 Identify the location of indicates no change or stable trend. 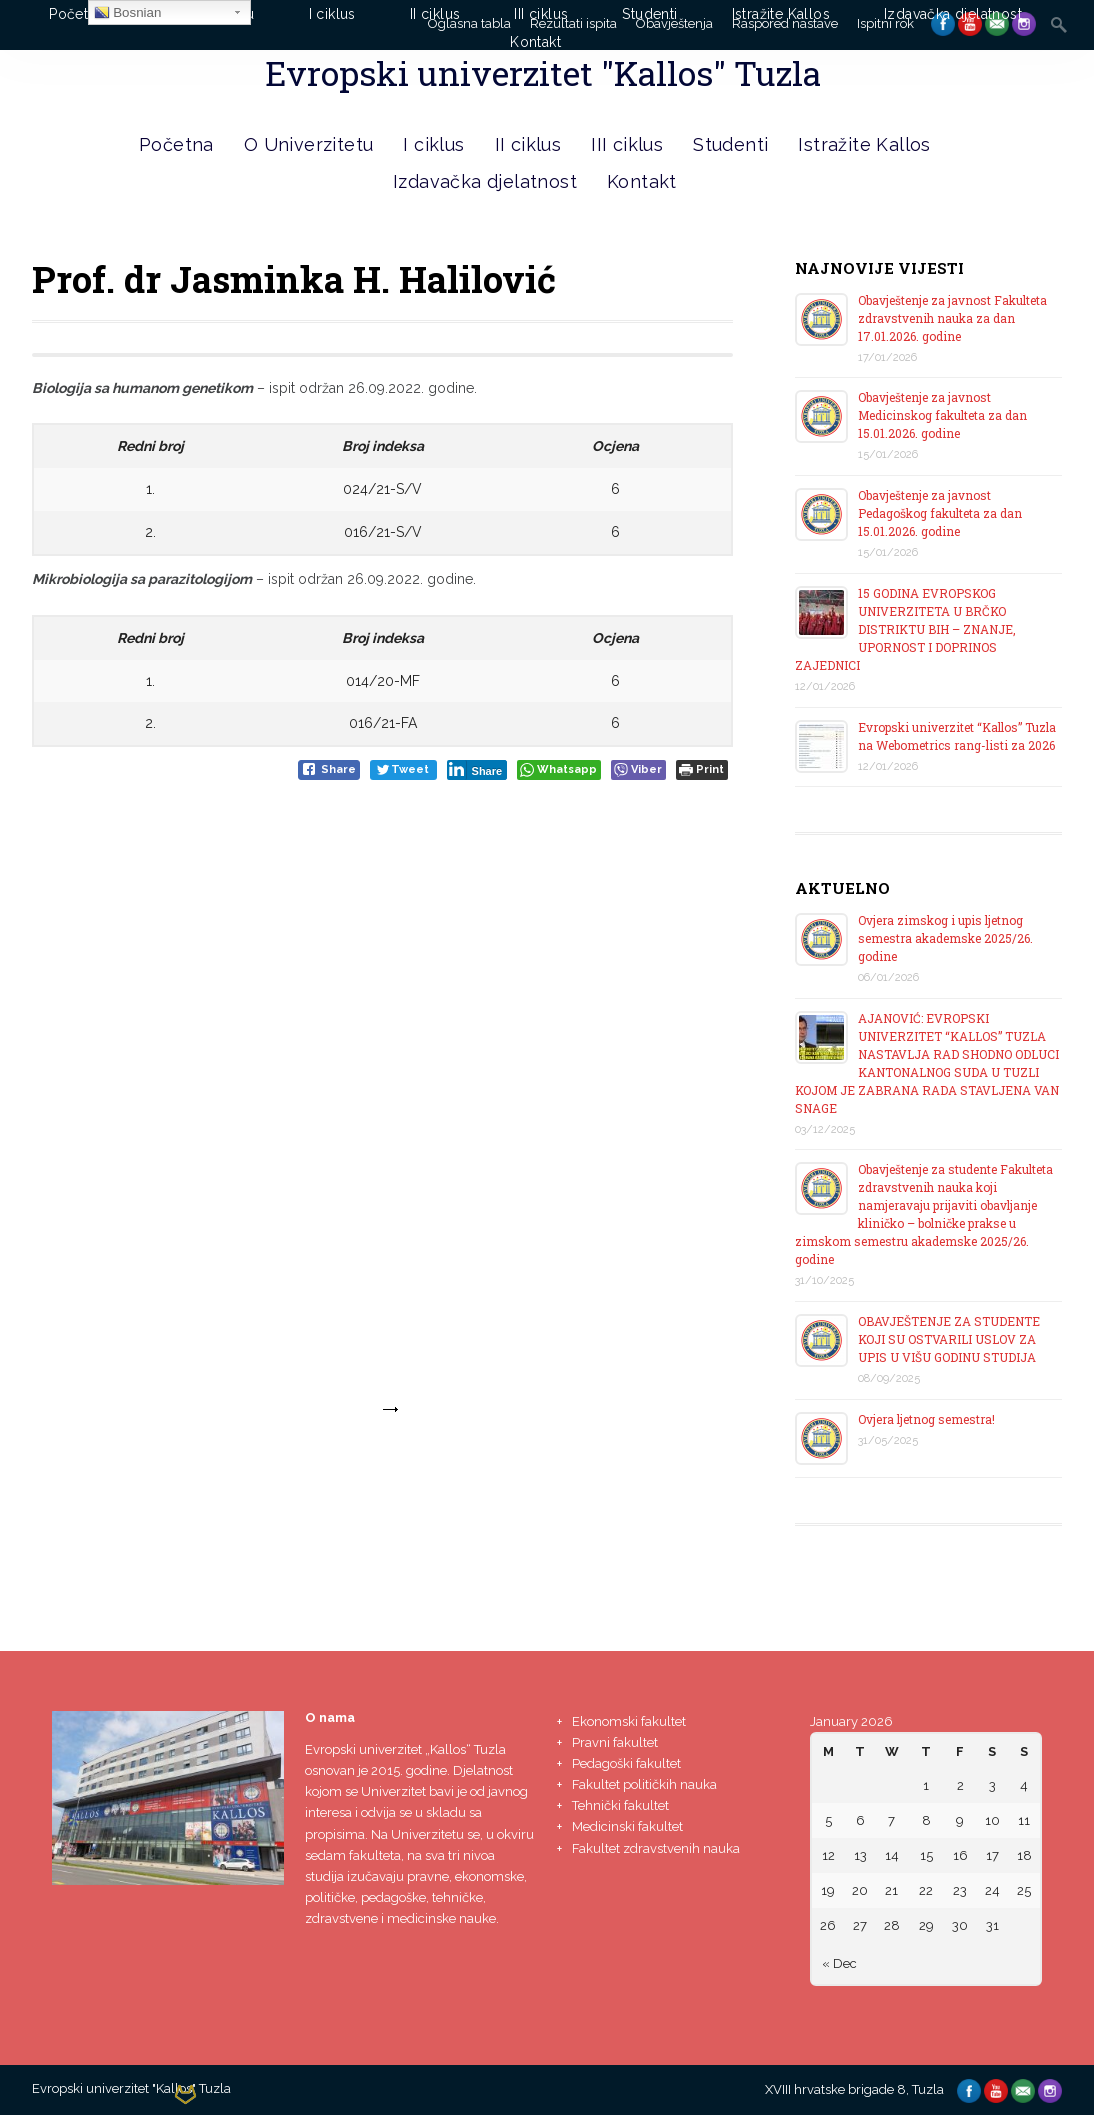
(390, 1409).